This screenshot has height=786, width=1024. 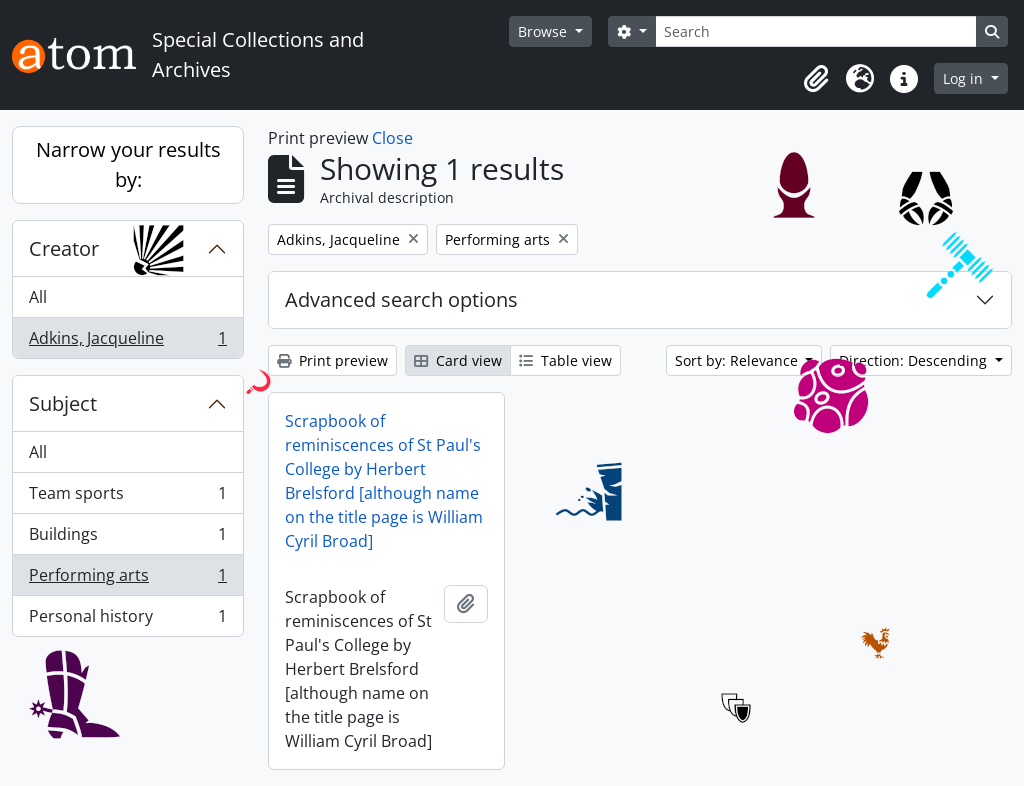 I want to click on toy mallet or hammer tool icon, so click(x=960, y=265).